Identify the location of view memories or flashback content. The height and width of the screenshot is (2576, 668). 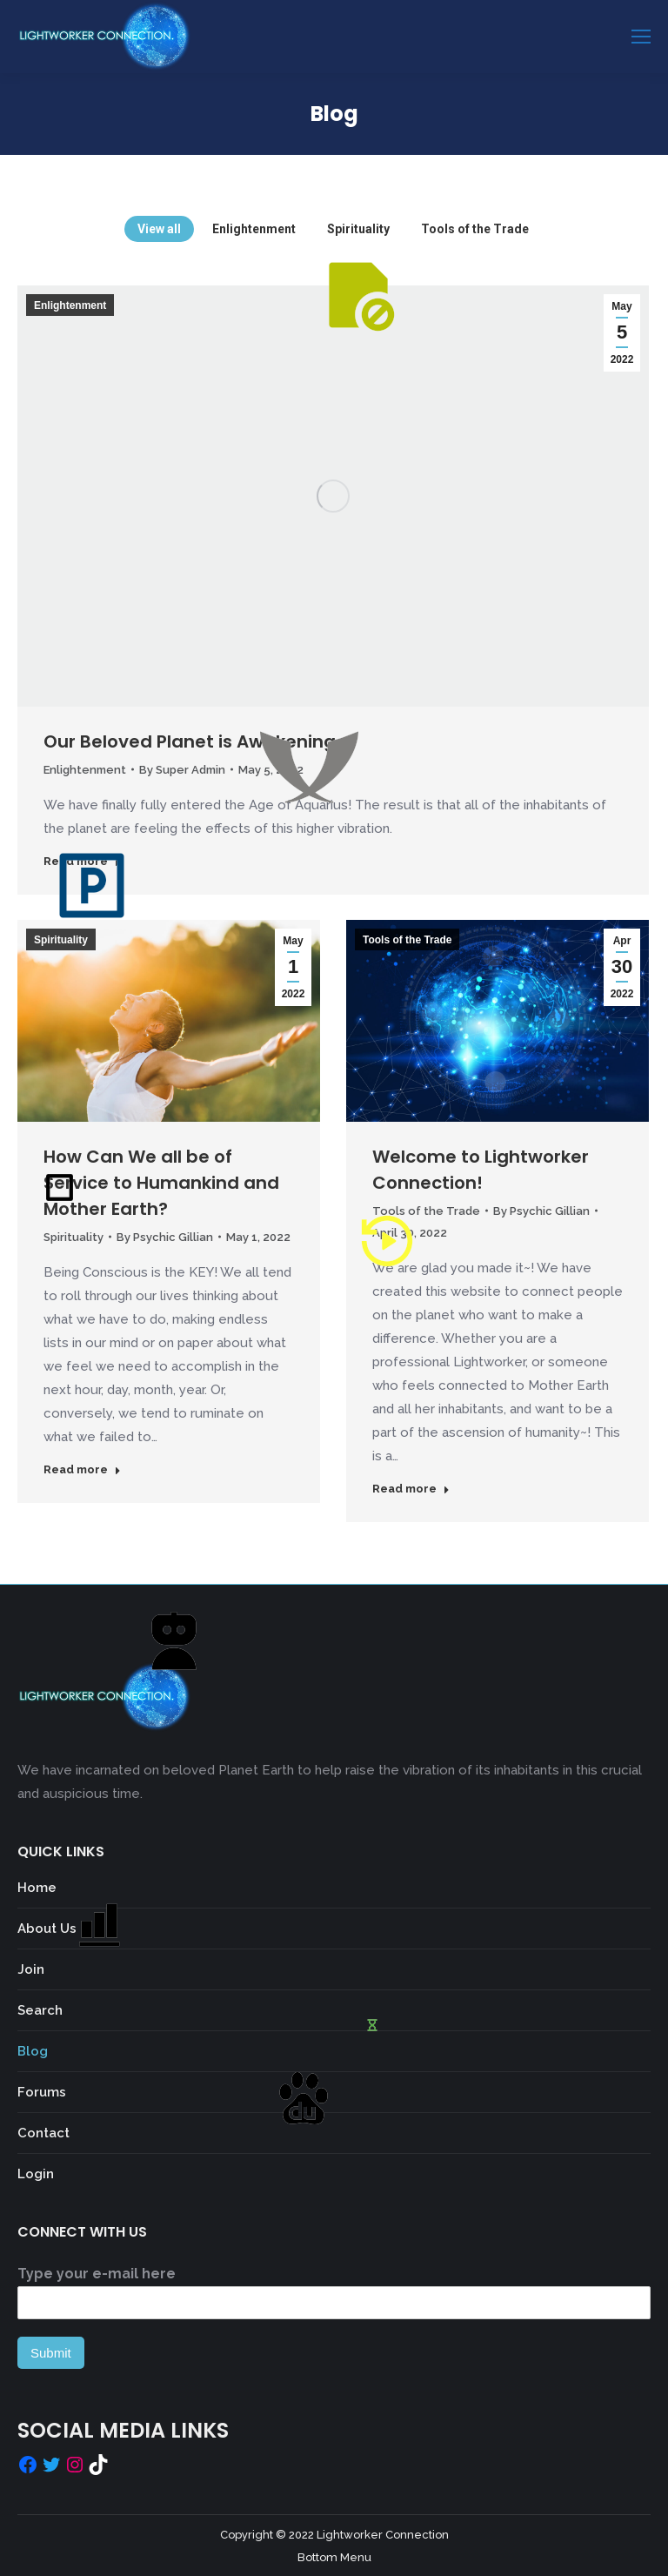
(387, 1241).